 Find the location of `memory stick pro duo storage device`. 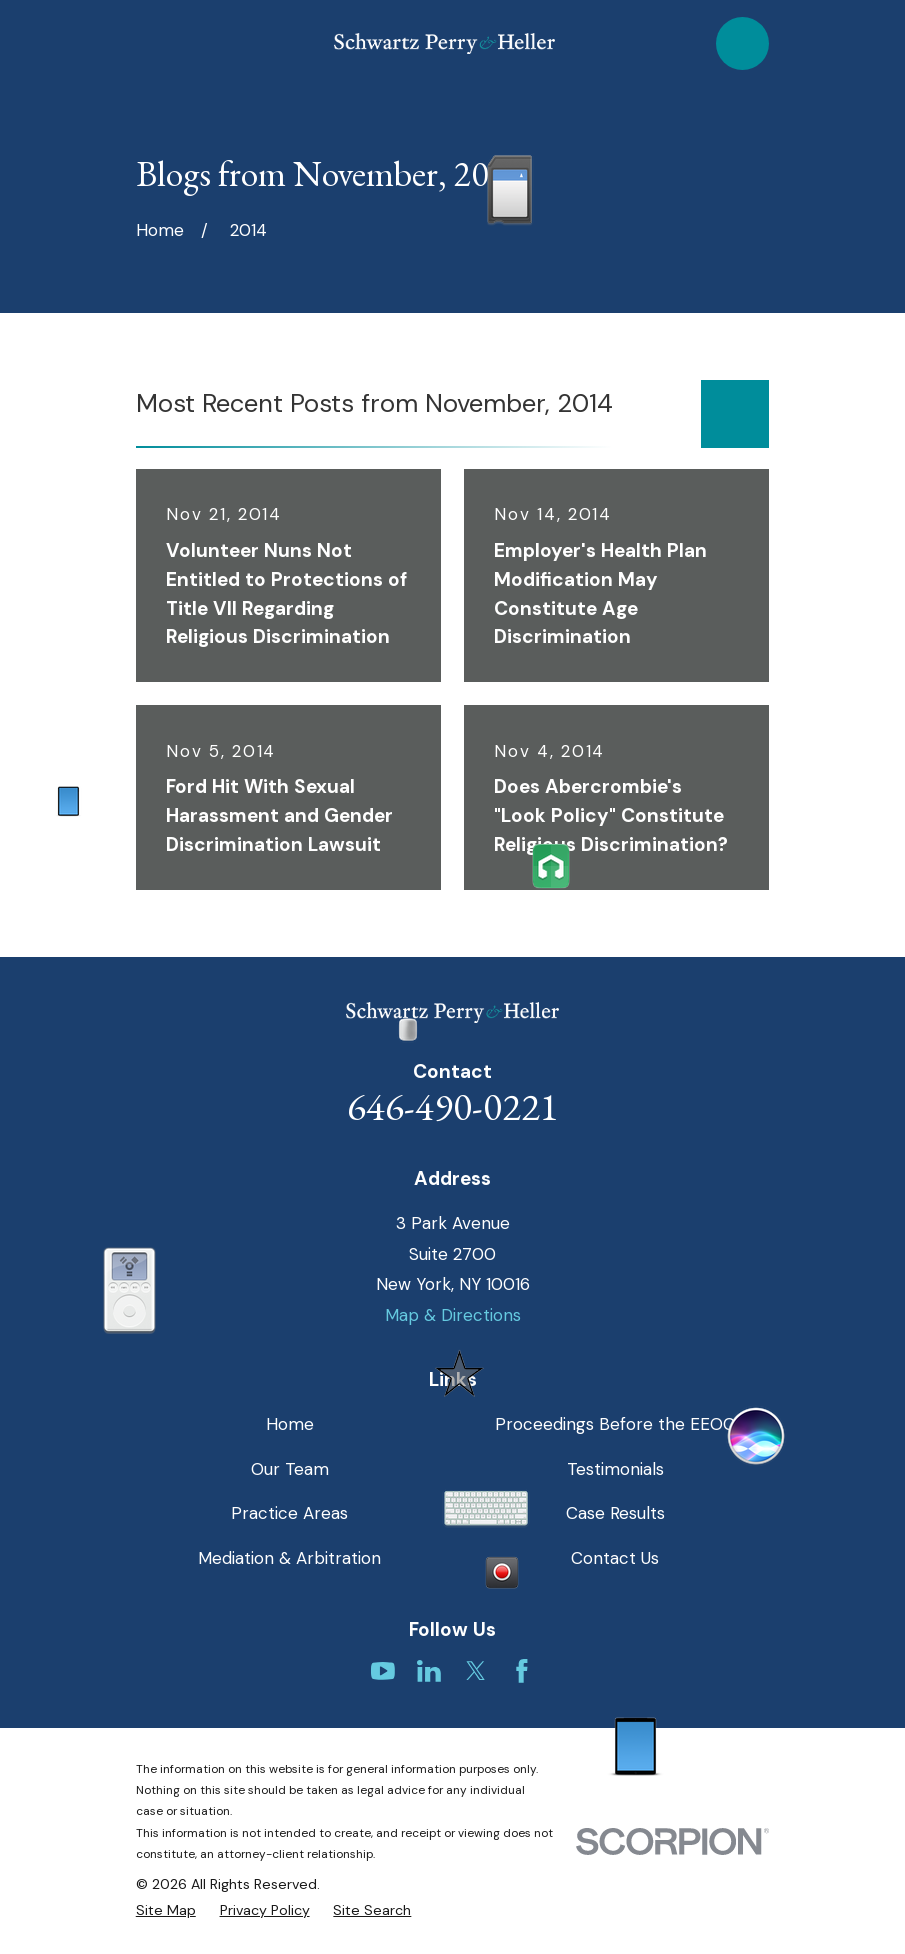

memory stick pro duo storage device is located at coordinates (509, 190).